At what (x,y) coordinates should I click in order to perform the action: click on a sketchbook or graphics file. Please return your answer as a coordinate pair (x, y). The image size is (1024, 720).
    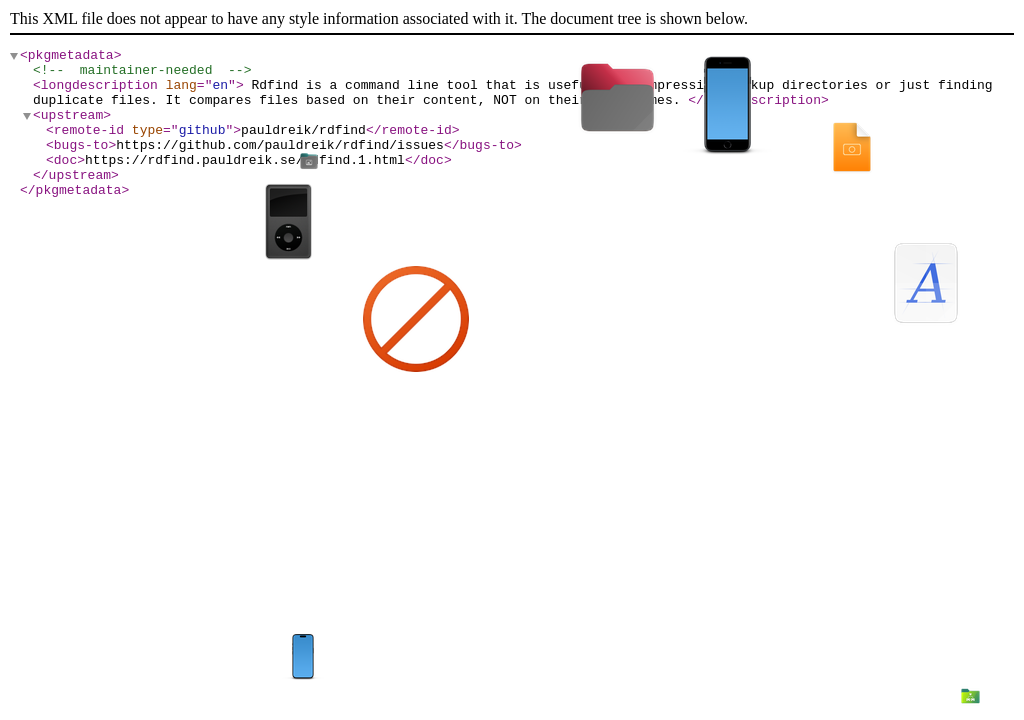
    Looking at the image, I should click on (852, 148).